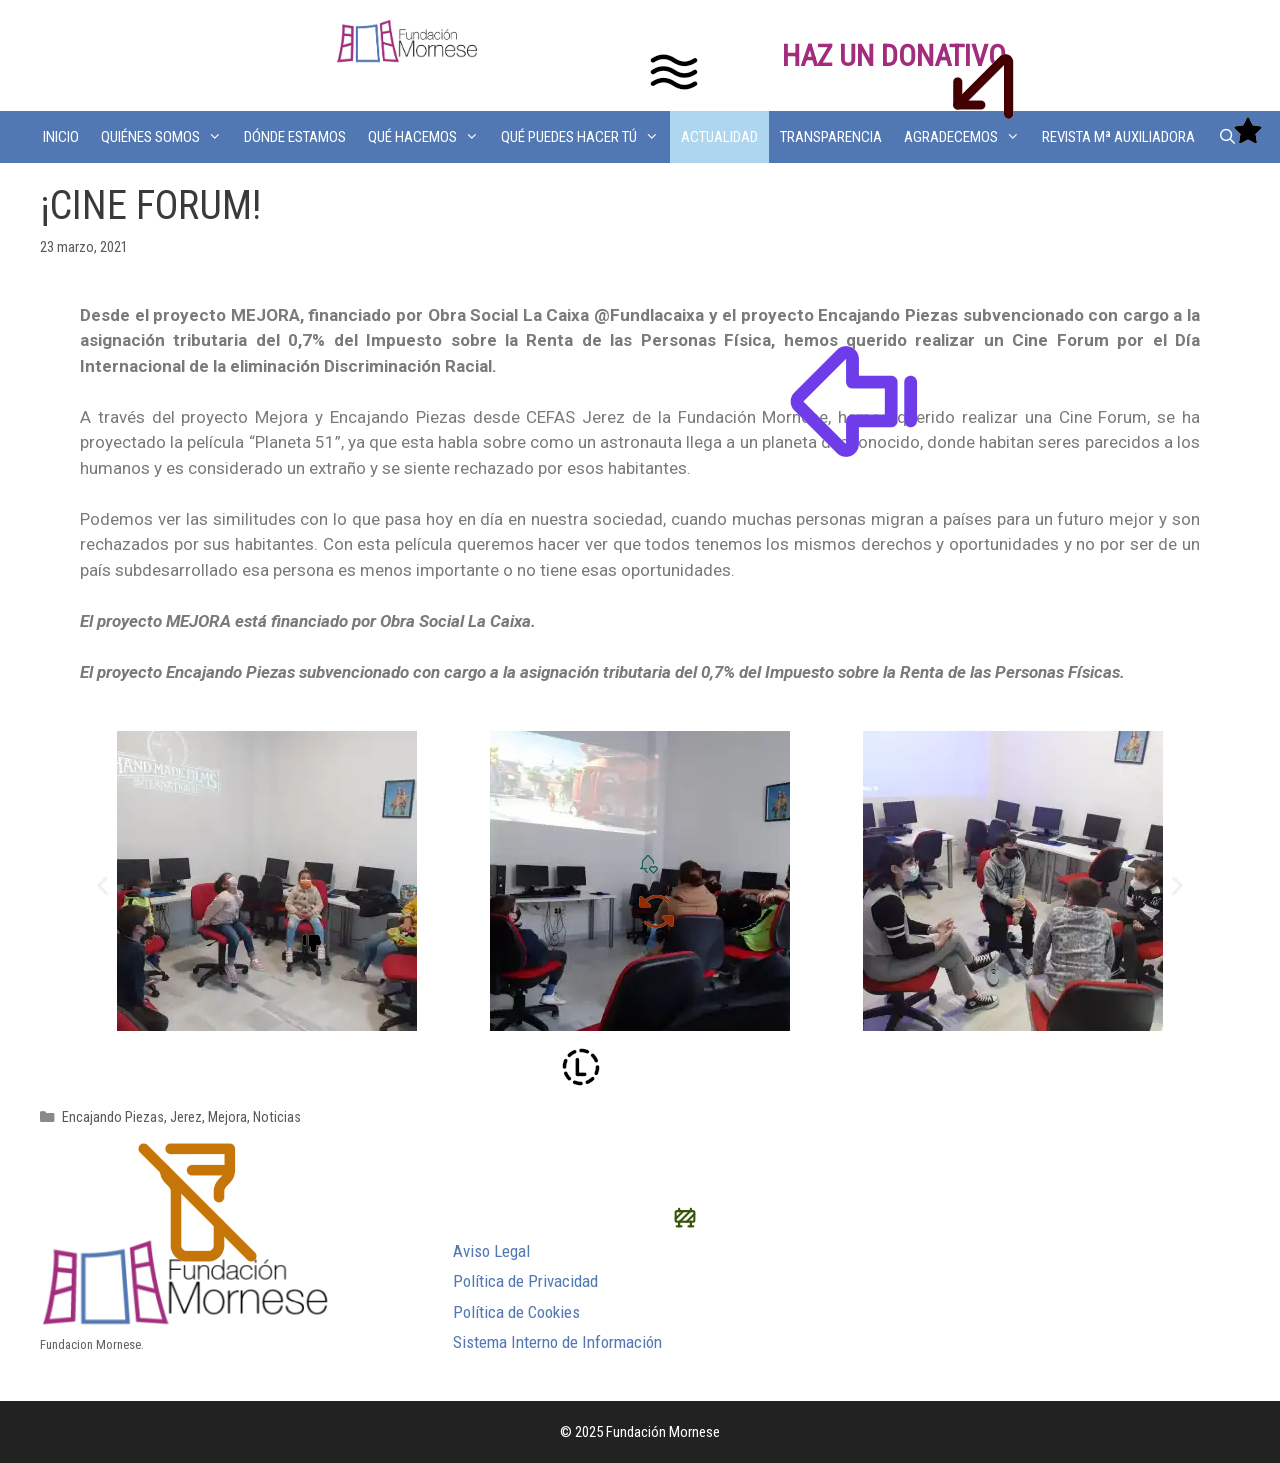 Image resolution: width=1280 pixels, height=1463 pixels. What do you see at coordinates (674, 72) in the screenshot?
I see `indicates water or liquid-related content` at bounding box center [674, 72].